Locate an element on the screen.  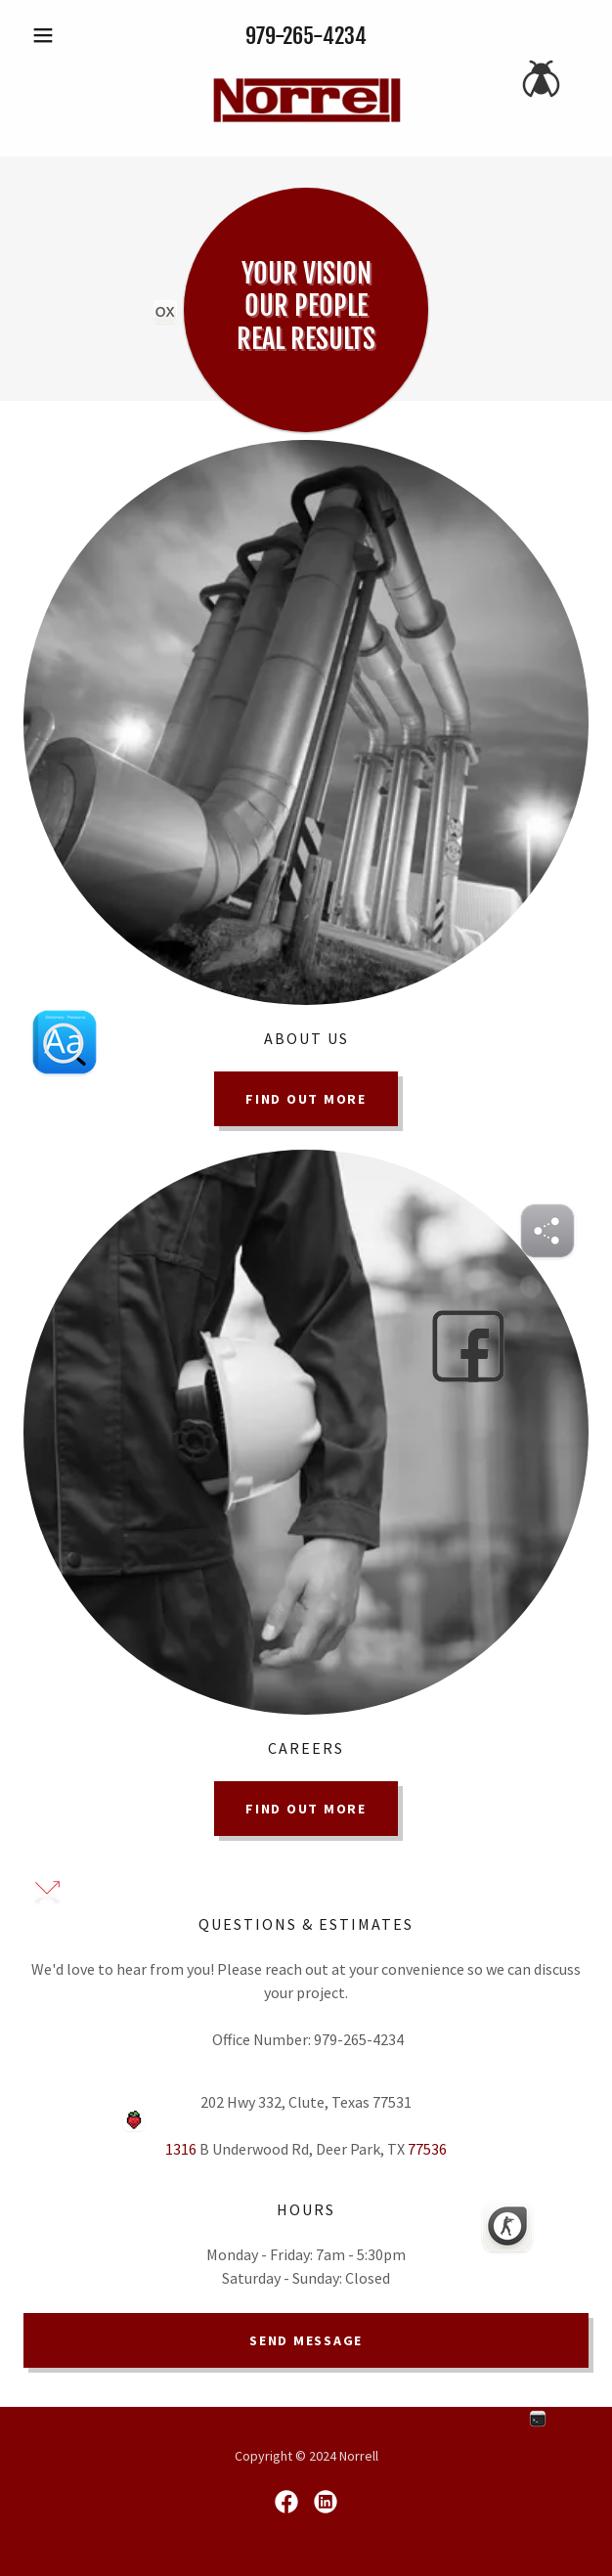
open the Celeste app is located at coordinates (134, 2120).